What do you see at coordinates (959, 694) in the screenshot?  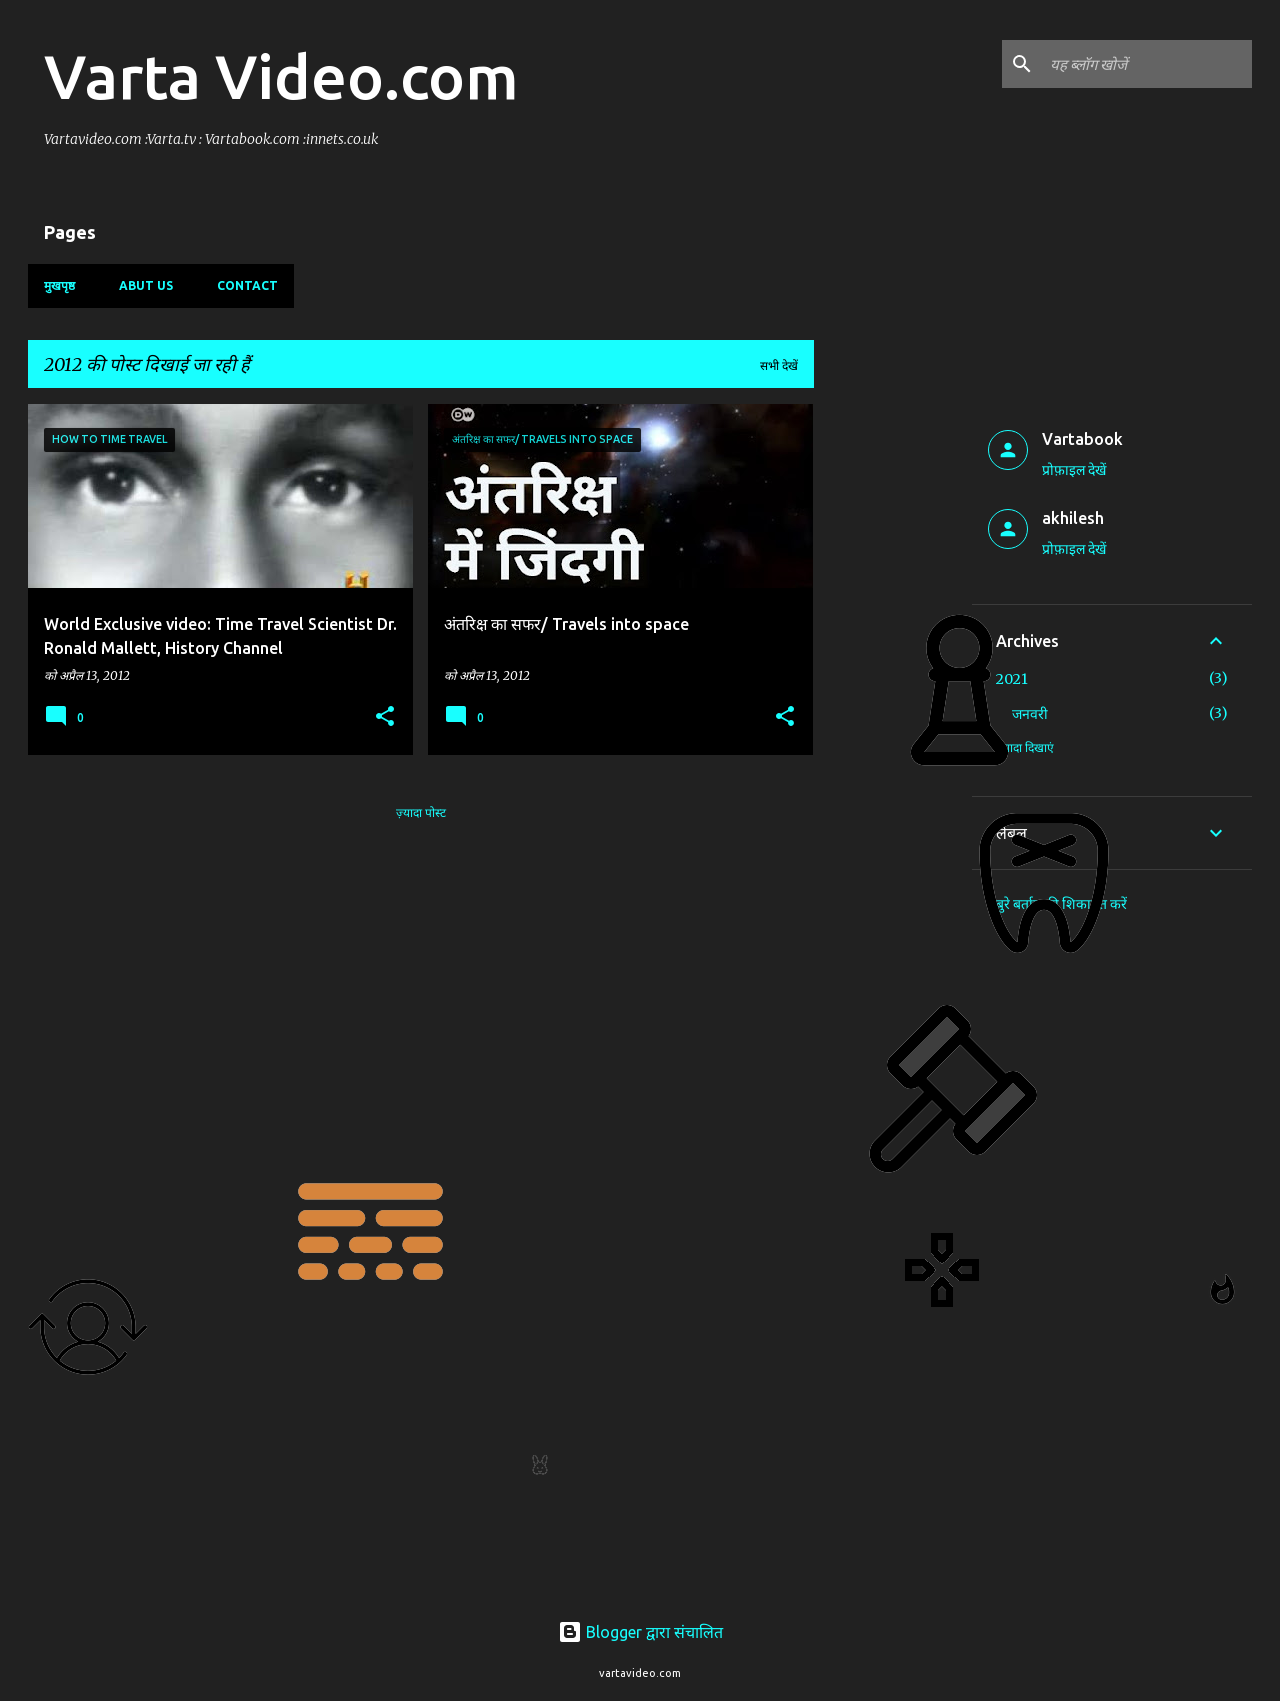 I see `play chess or access chess game` at bounding box center [959, 694].